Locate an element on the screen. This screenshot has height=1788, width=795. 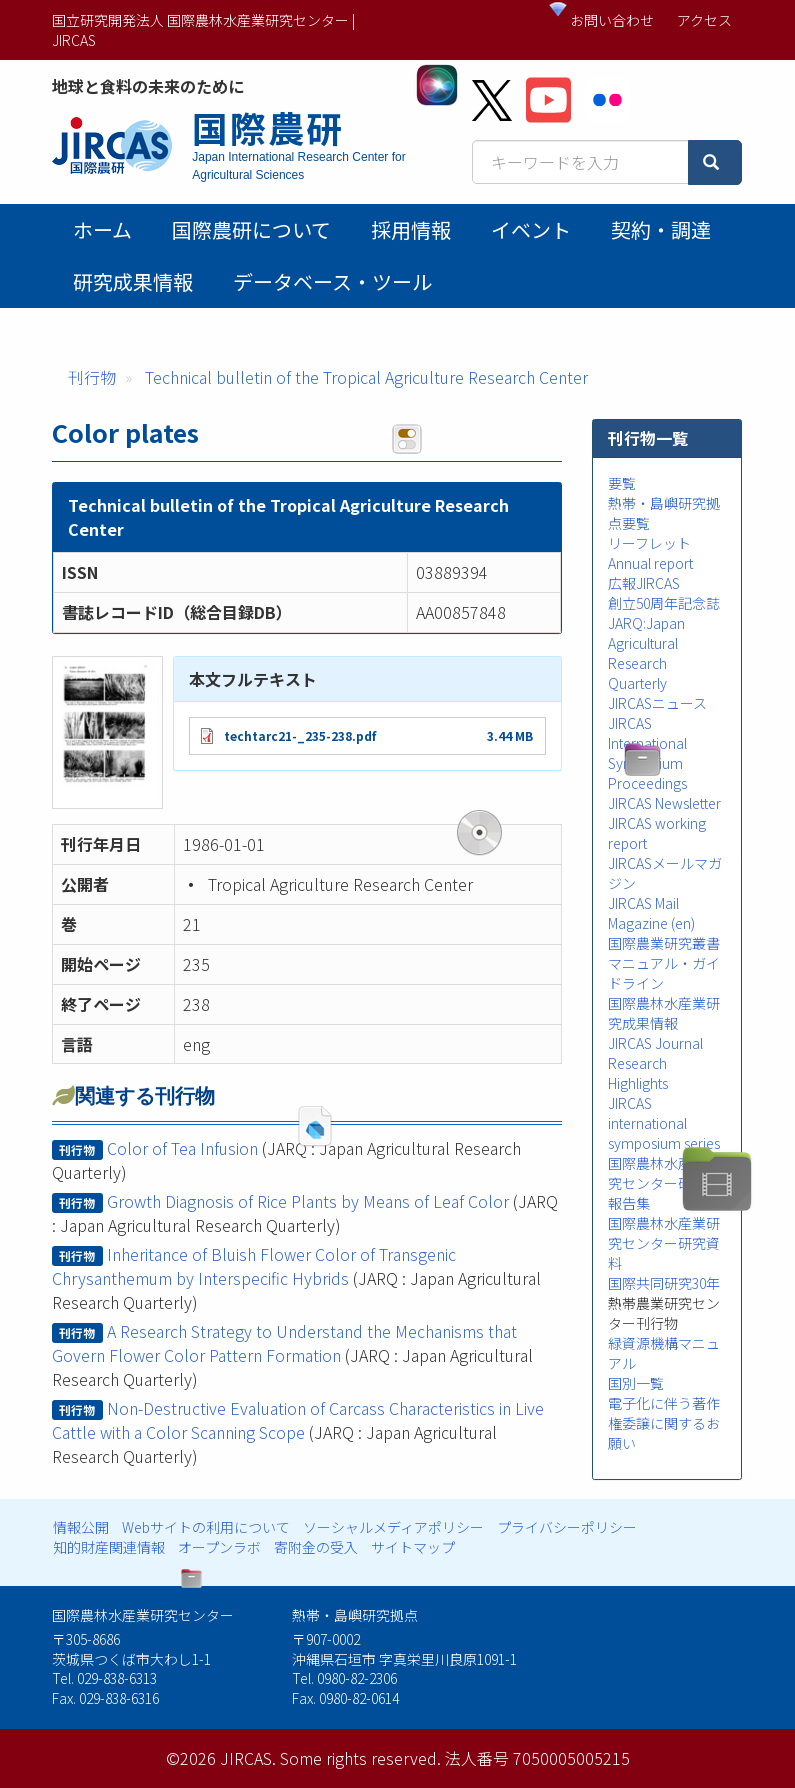
open your videos folder is located at coordinates (717, 1179).